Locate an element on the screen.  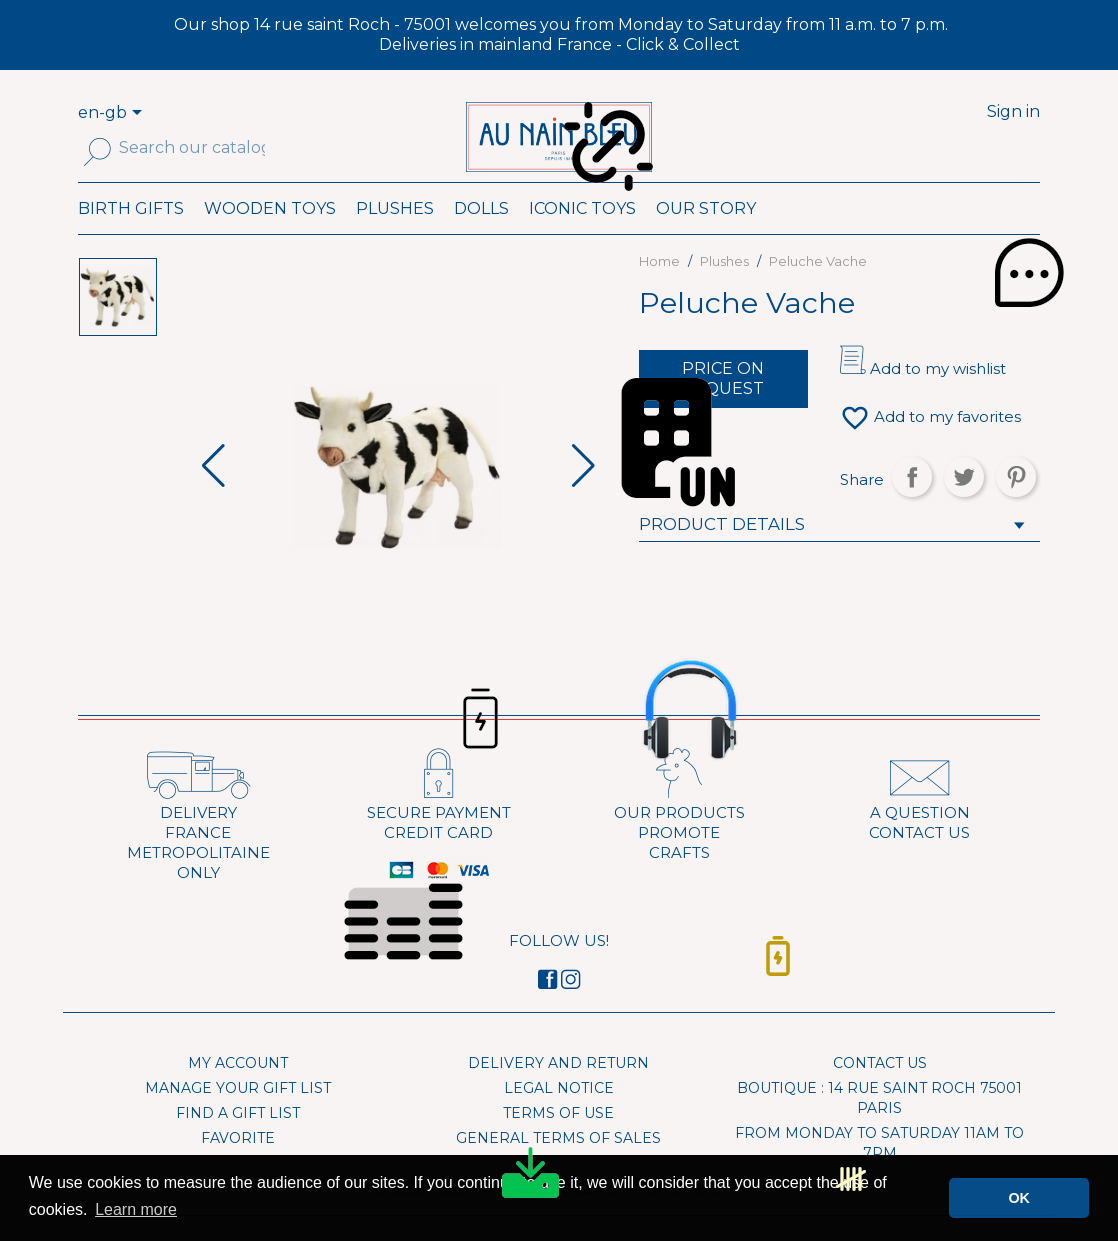
access audio or headphone settings is located at coordinates (690, 715).